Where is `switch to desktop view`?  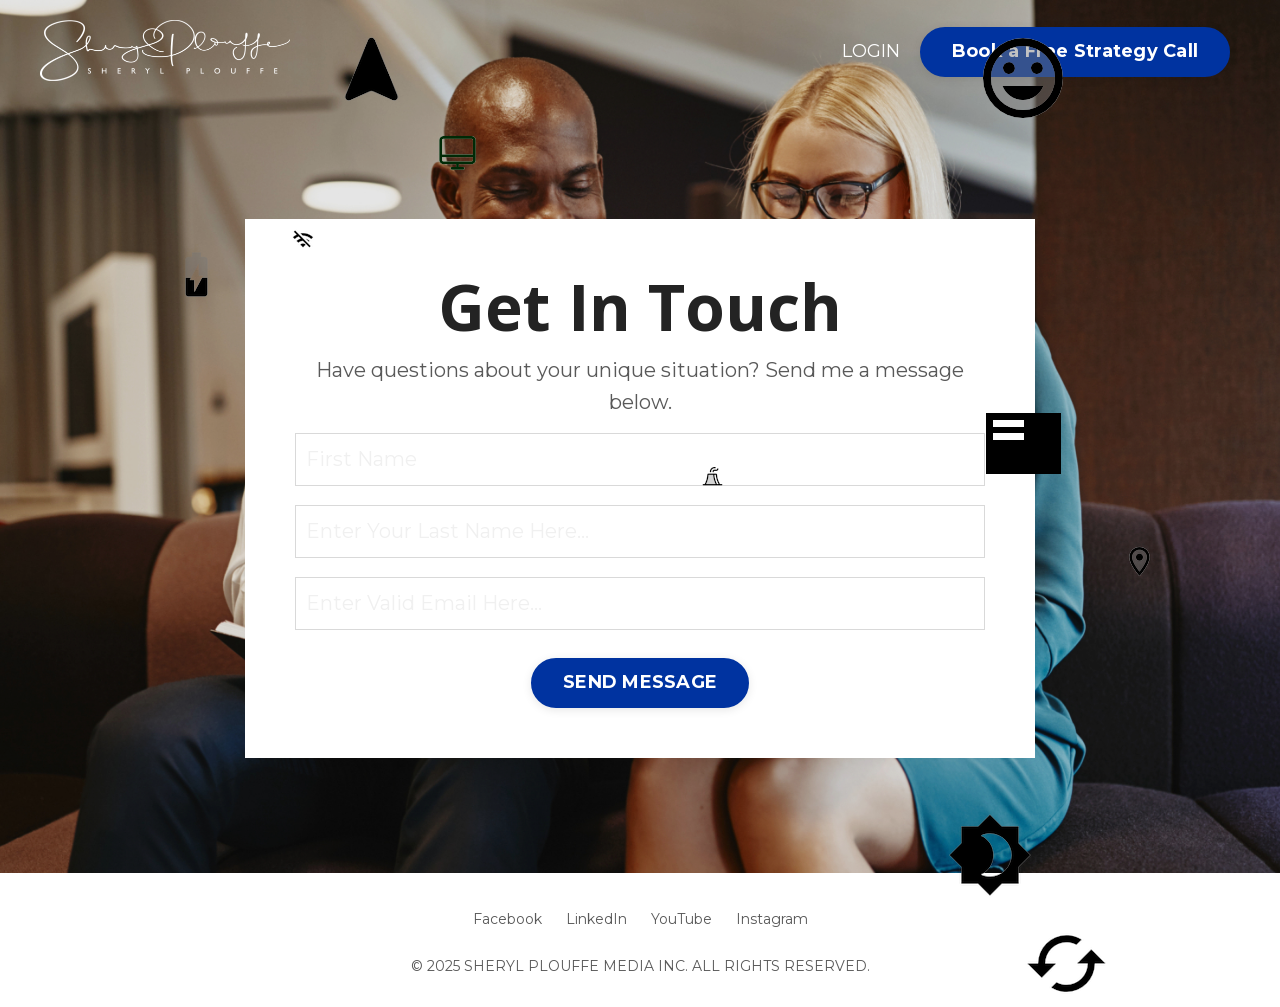
switch to desktop view is located at coordinates (457, 151).